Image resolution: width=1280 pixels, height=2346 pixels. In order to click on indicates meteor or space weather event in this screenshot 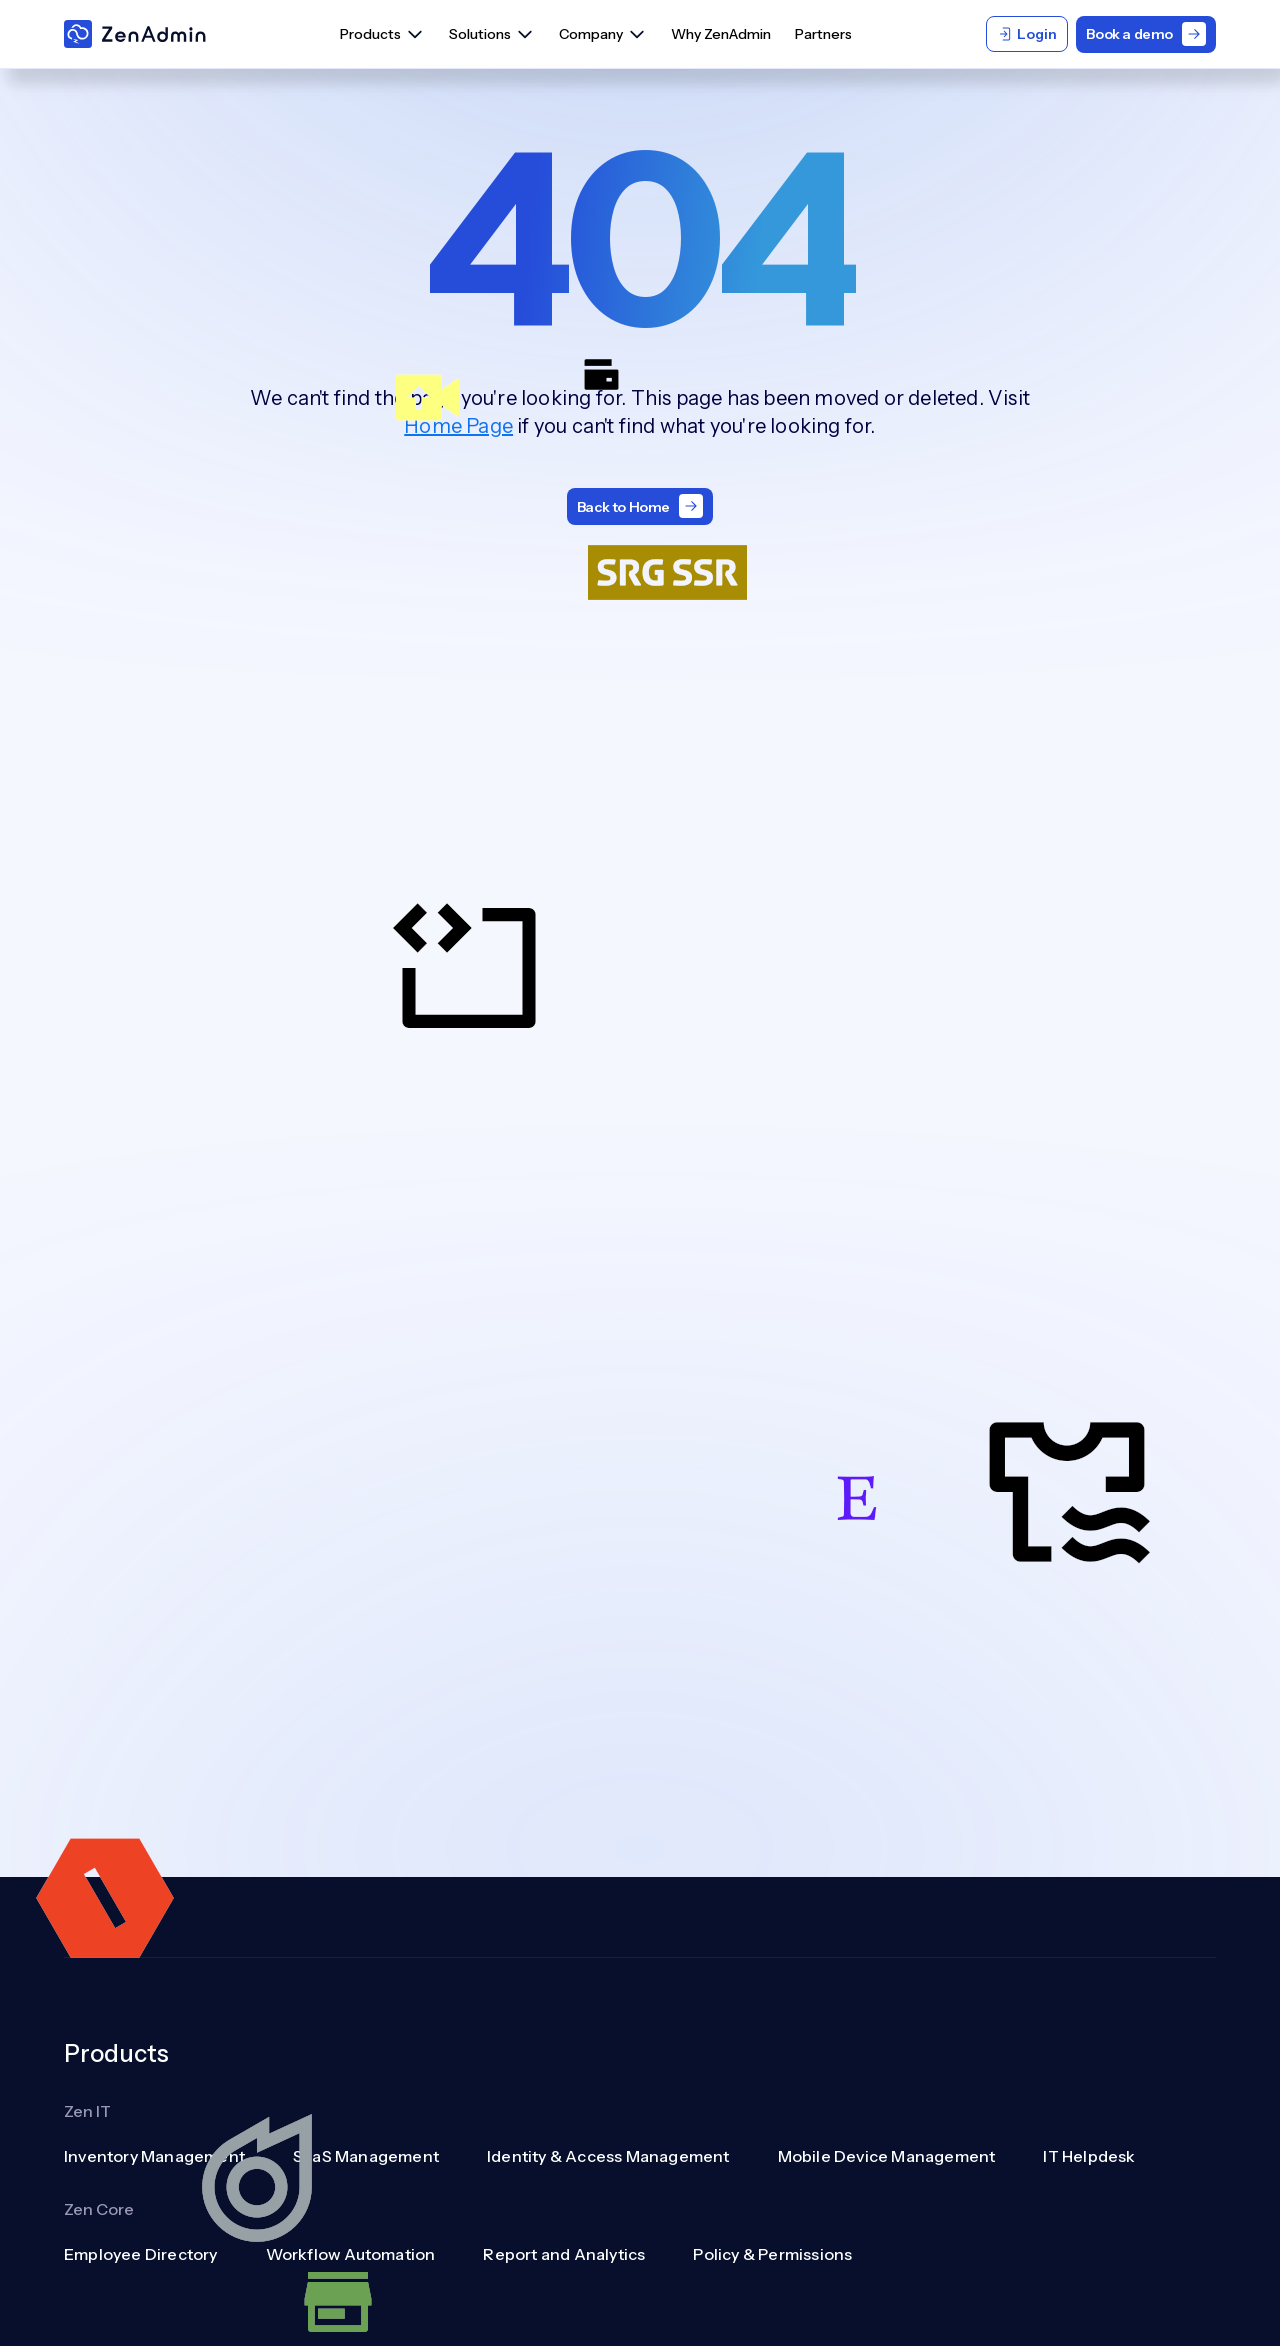, I will do `click(257, 2181)`.